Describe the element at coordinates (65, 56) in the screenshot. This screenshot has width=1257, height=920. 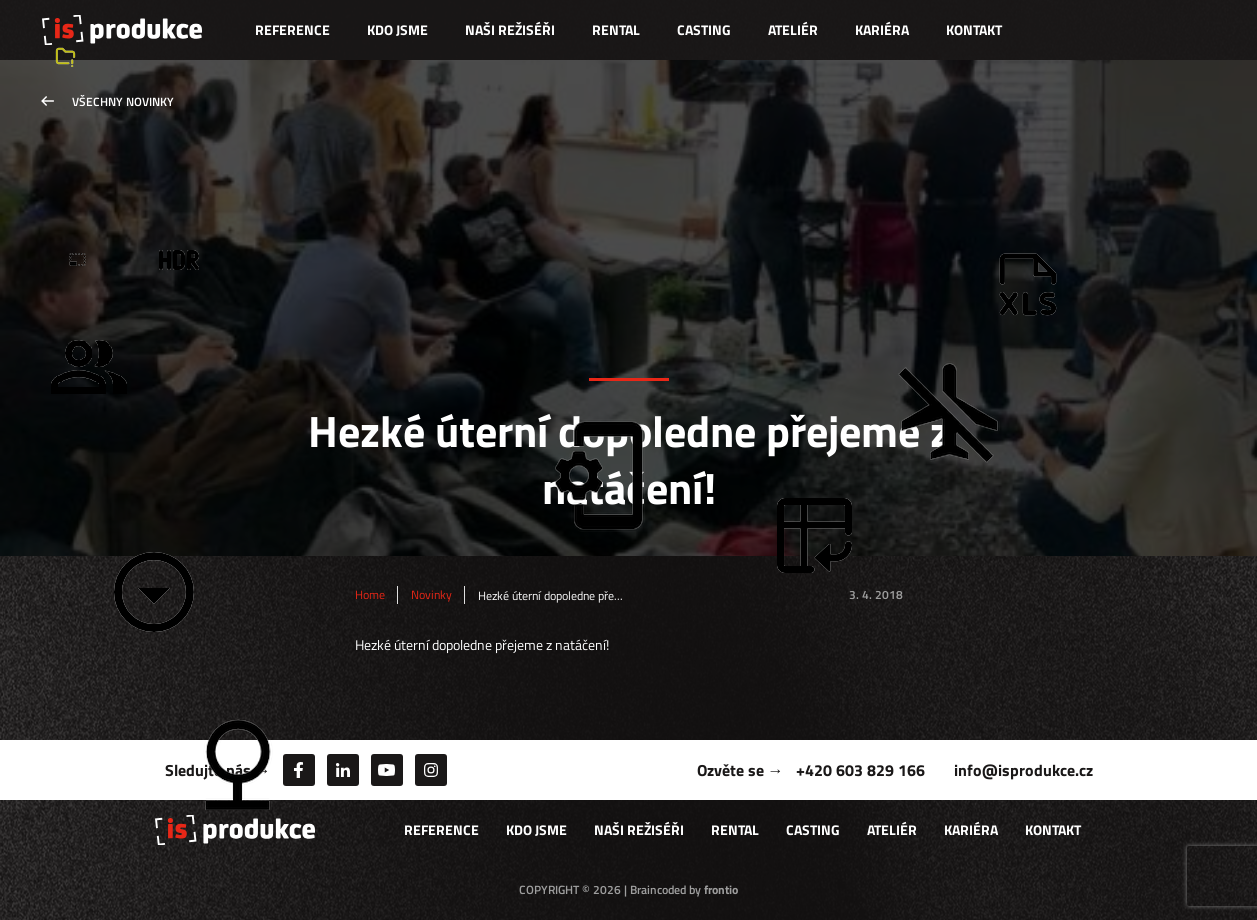
I see `folder contains items requiring attention` at that location.